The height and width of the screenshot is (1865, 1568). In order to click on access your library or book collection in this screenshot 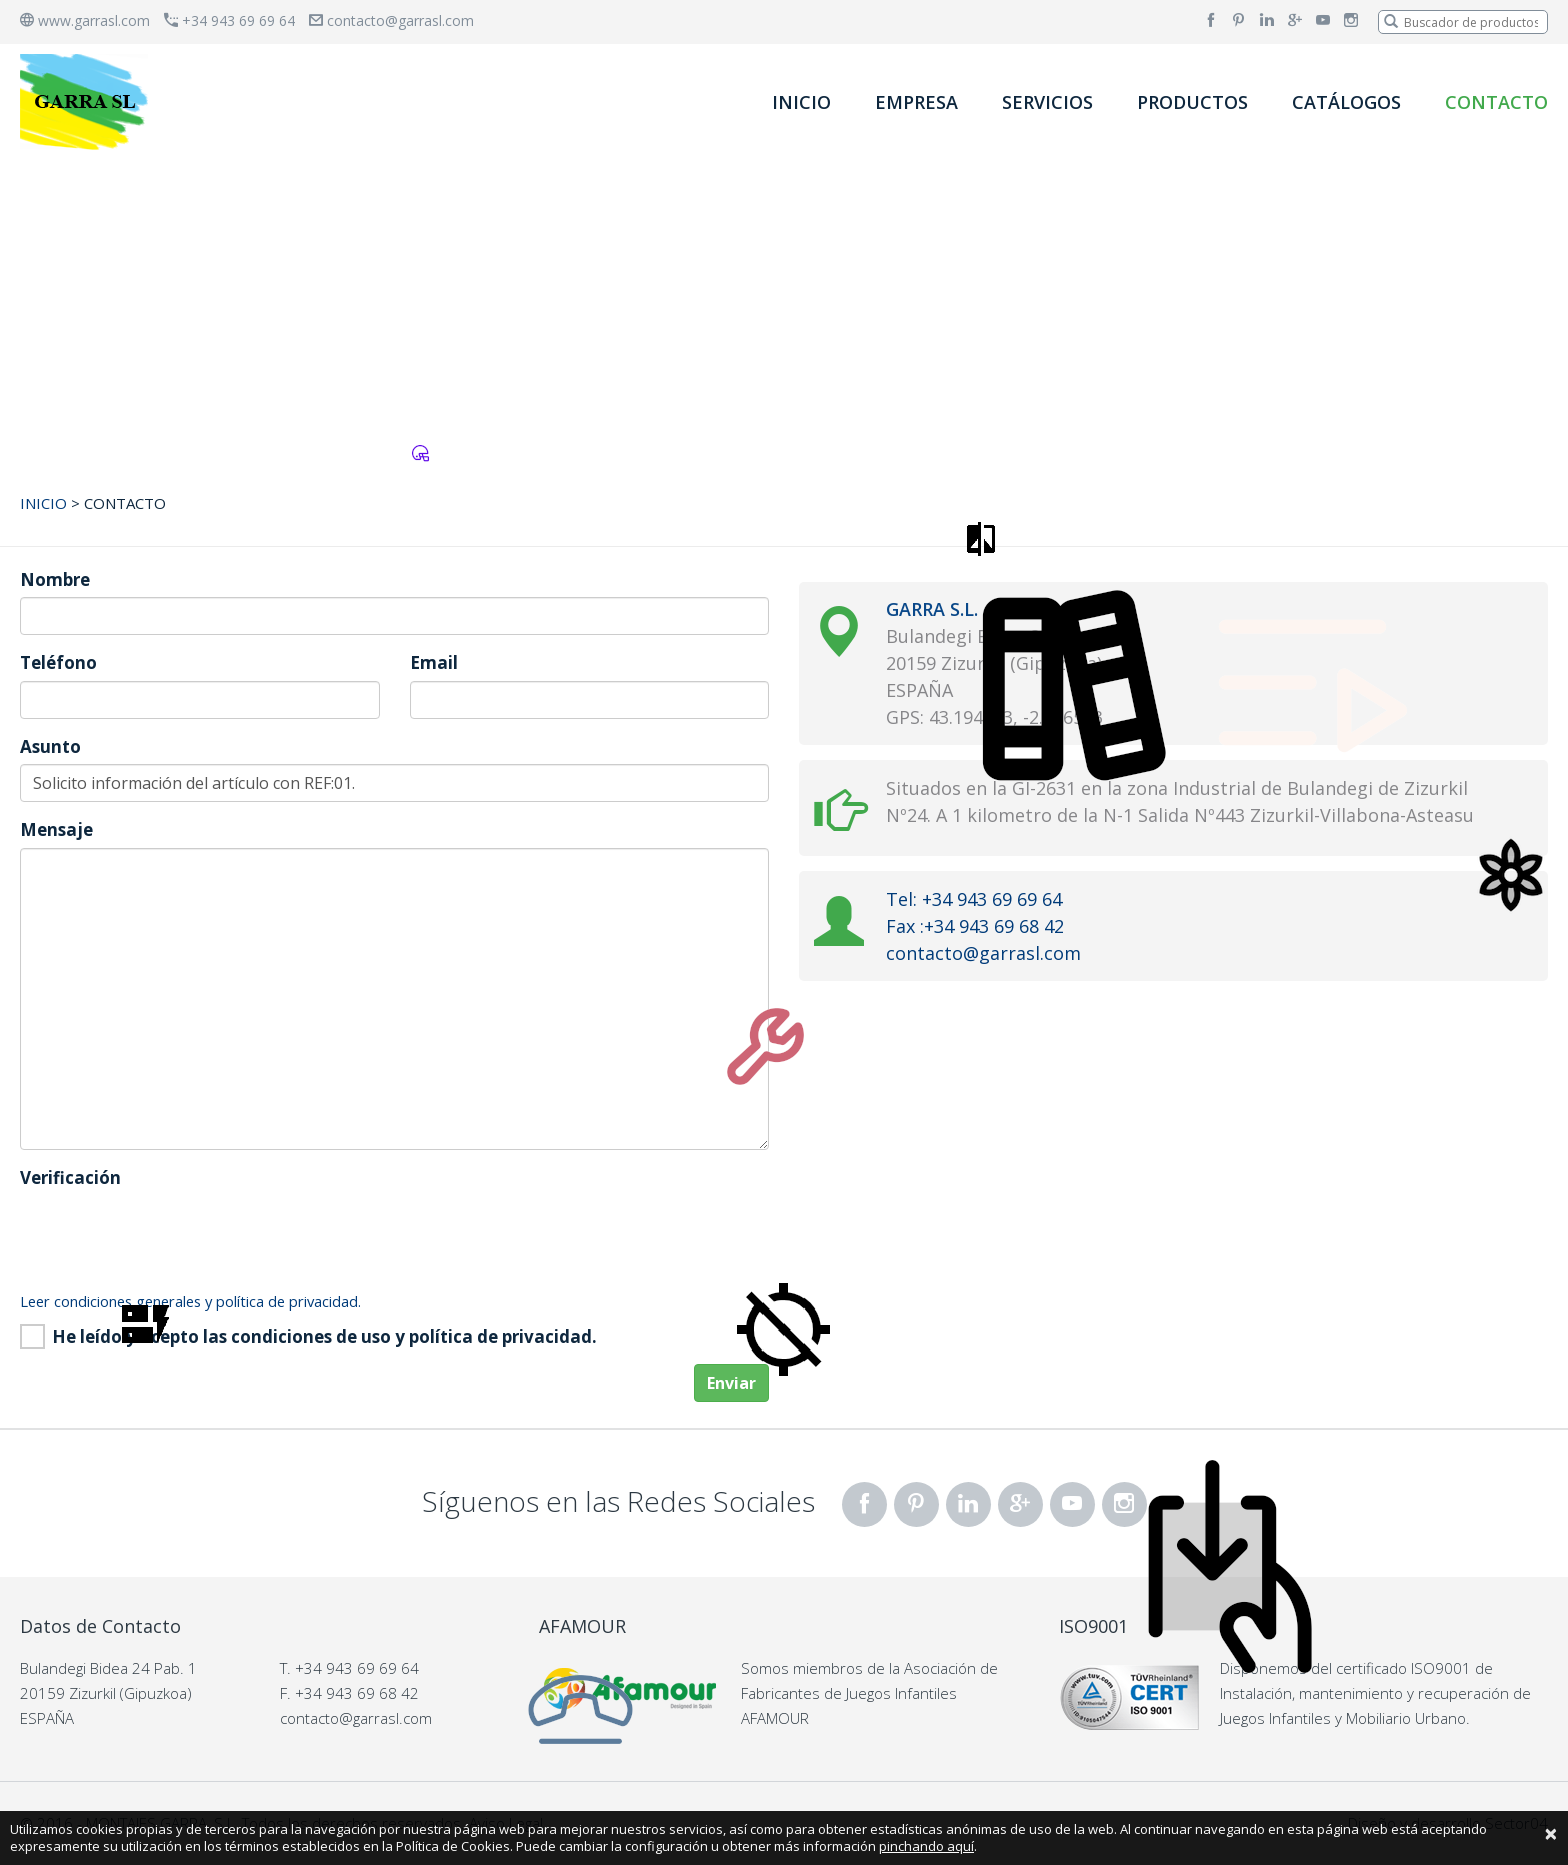, I will do `click(1067, 689)`.